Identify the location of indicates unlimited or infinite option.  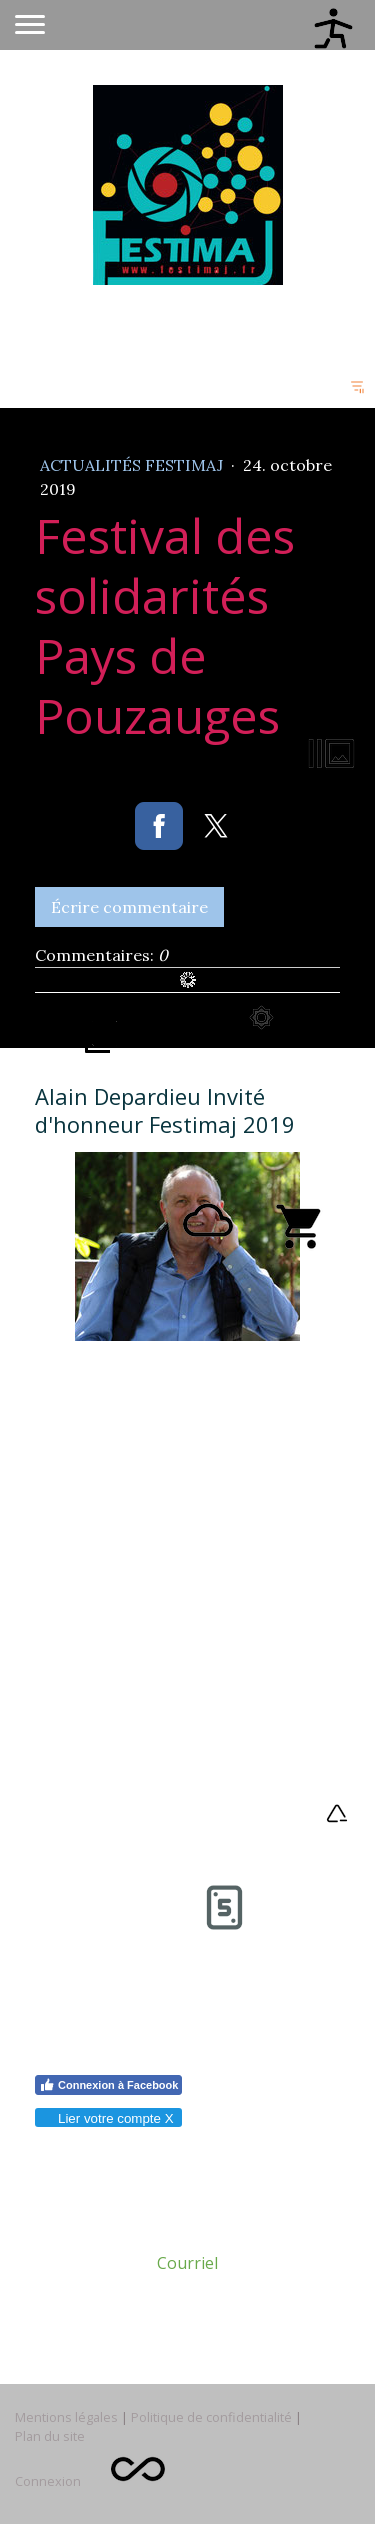
(138, 2469).